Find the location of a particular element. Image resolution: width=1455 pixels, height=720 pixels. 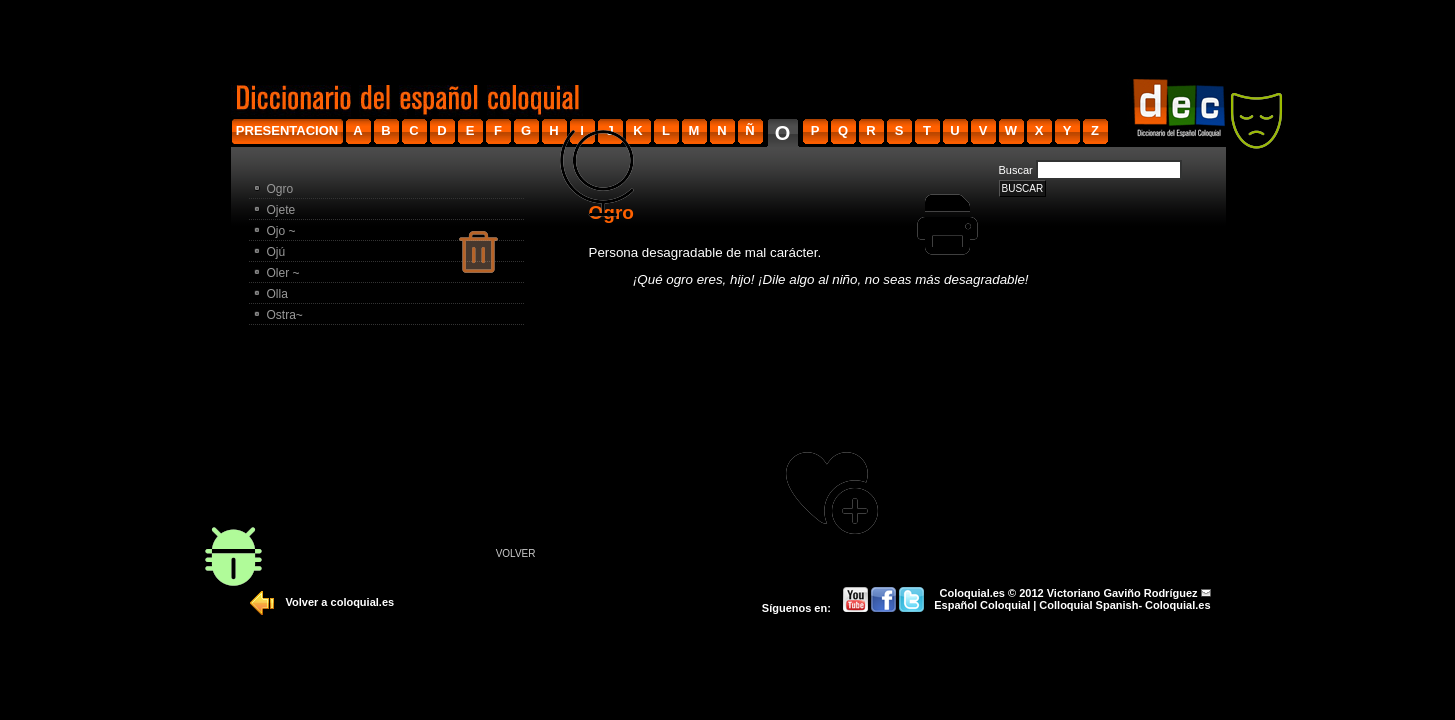

indicates sad or negative mood/emotion is located at coordinates (1256, 118).